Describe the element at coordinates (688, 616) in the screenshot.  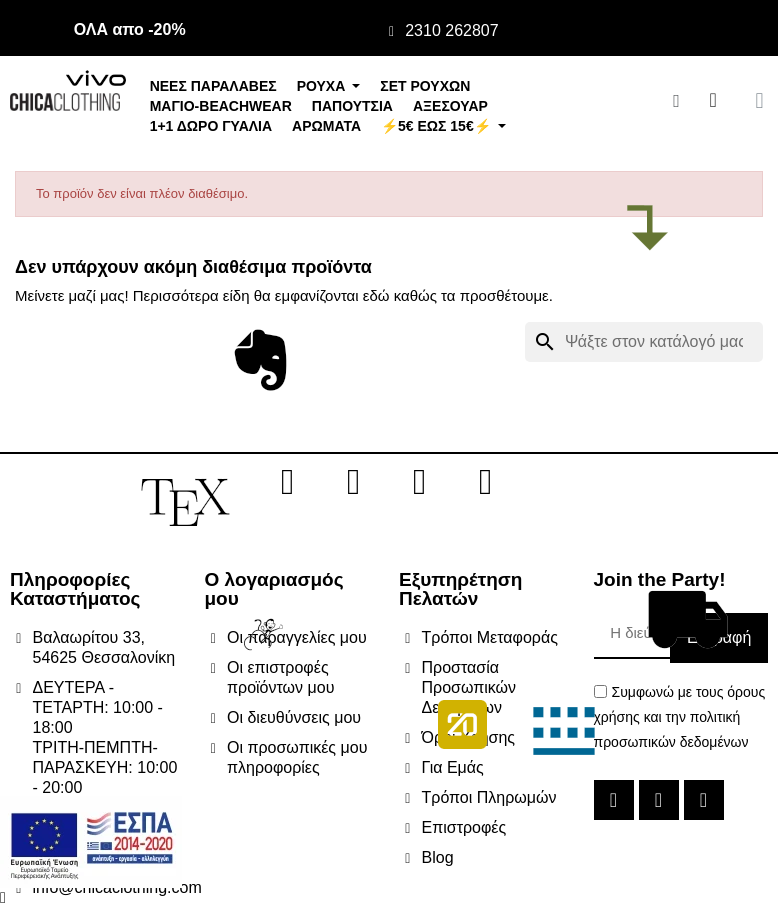
I see `track your delivery or shipment` at that location.